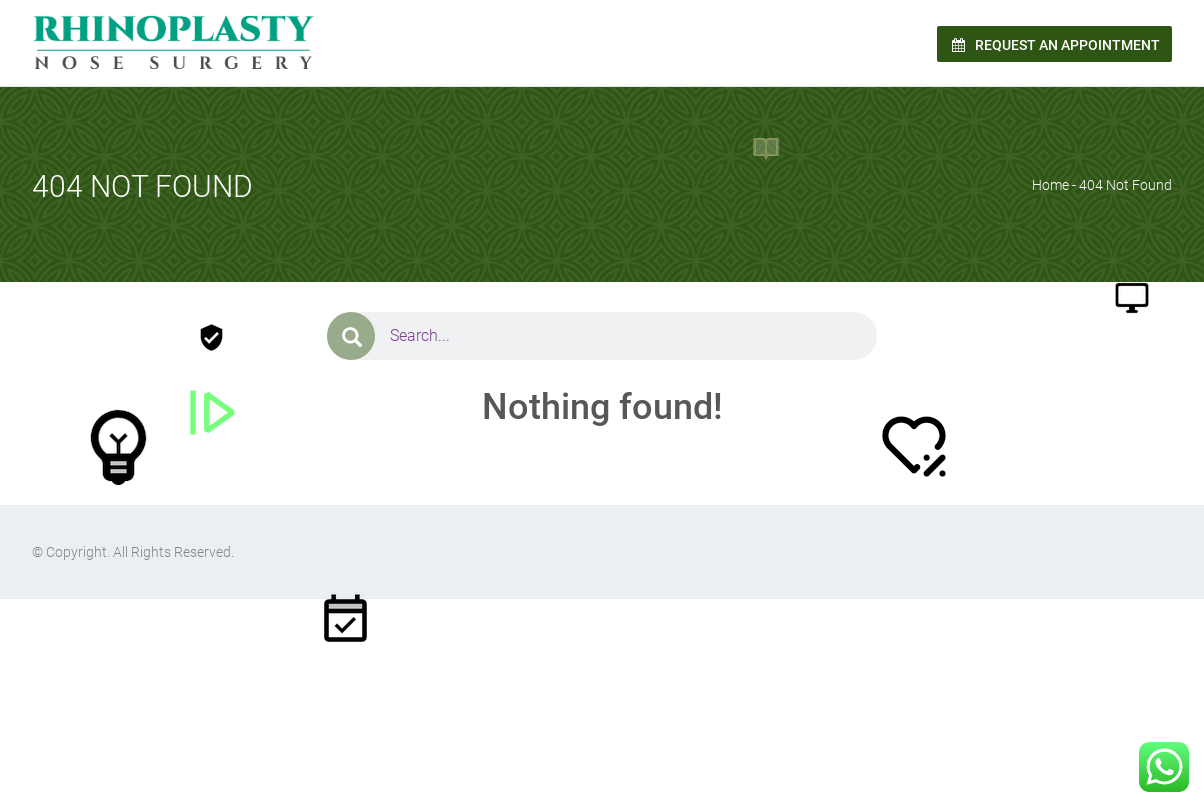 The height and width of the screenshot is (807, 1204). I want to click on access tips or helpful suggestions, so click(118, 445).